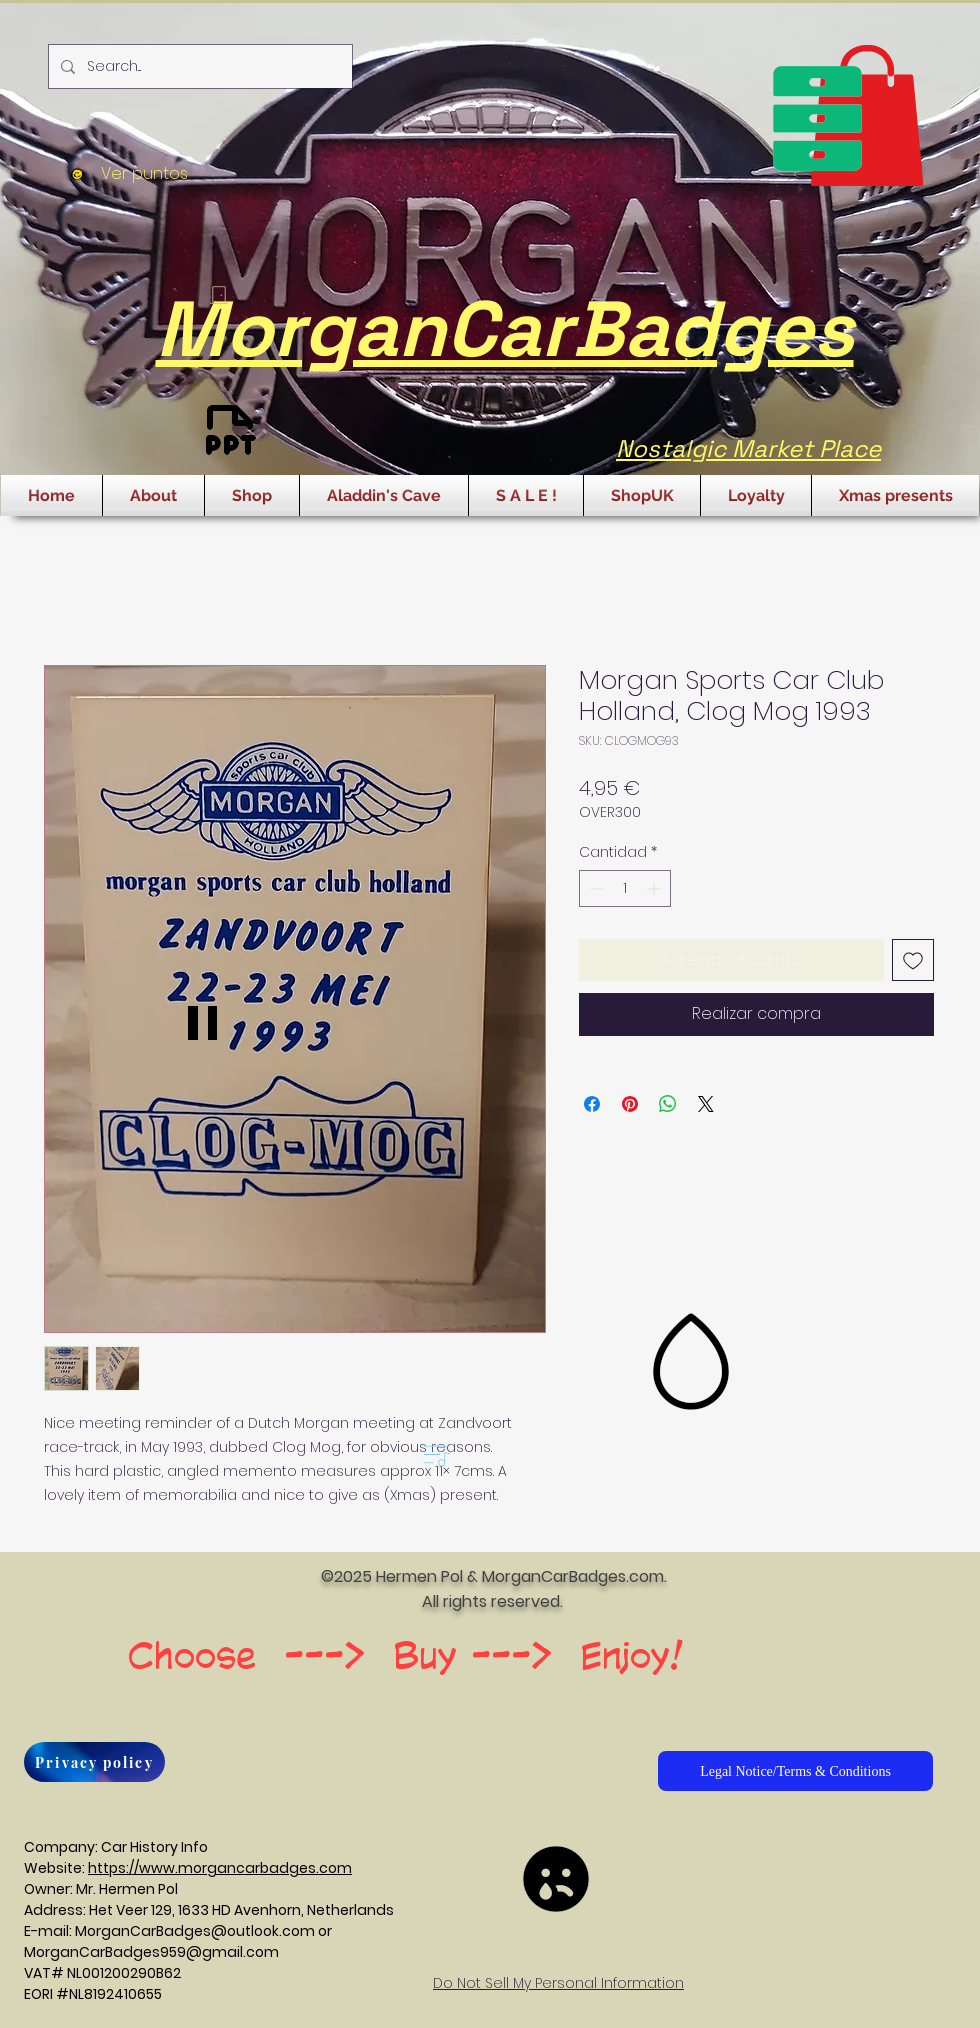 The height and width of the screenshot is (2028, 980). What do you see at coordinates (203, 1023) in the screenshot?
I see `pause media playback` at bounding box center [203, 1023].